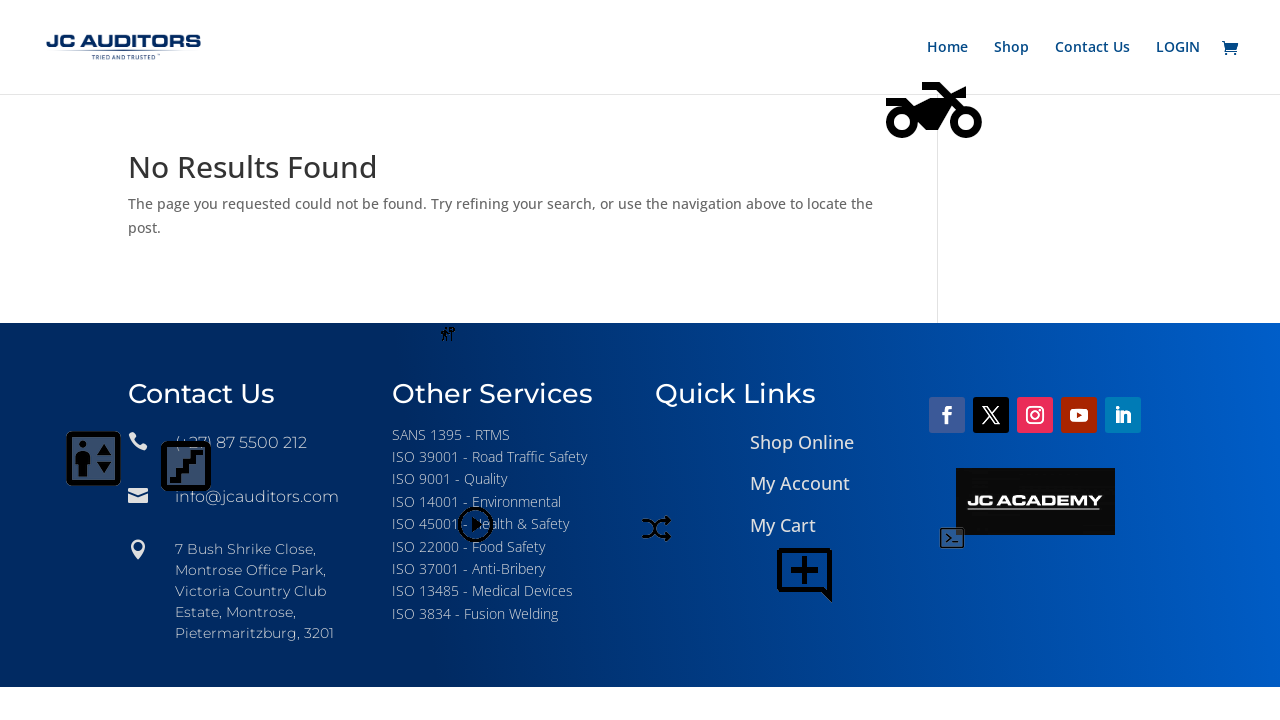 The height and width of the screenshot is (720, 1280). Describe the element at coordinates (952, 538) in the screenshot. I see `open terminal or command line interface` at that location.